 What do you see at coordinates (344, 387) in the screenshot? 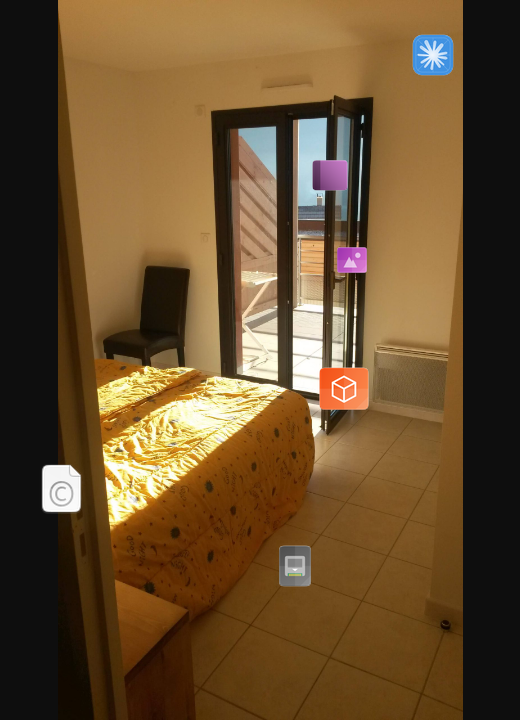
I see `3D model file in STL binary format` at bounding box center [344, 387].